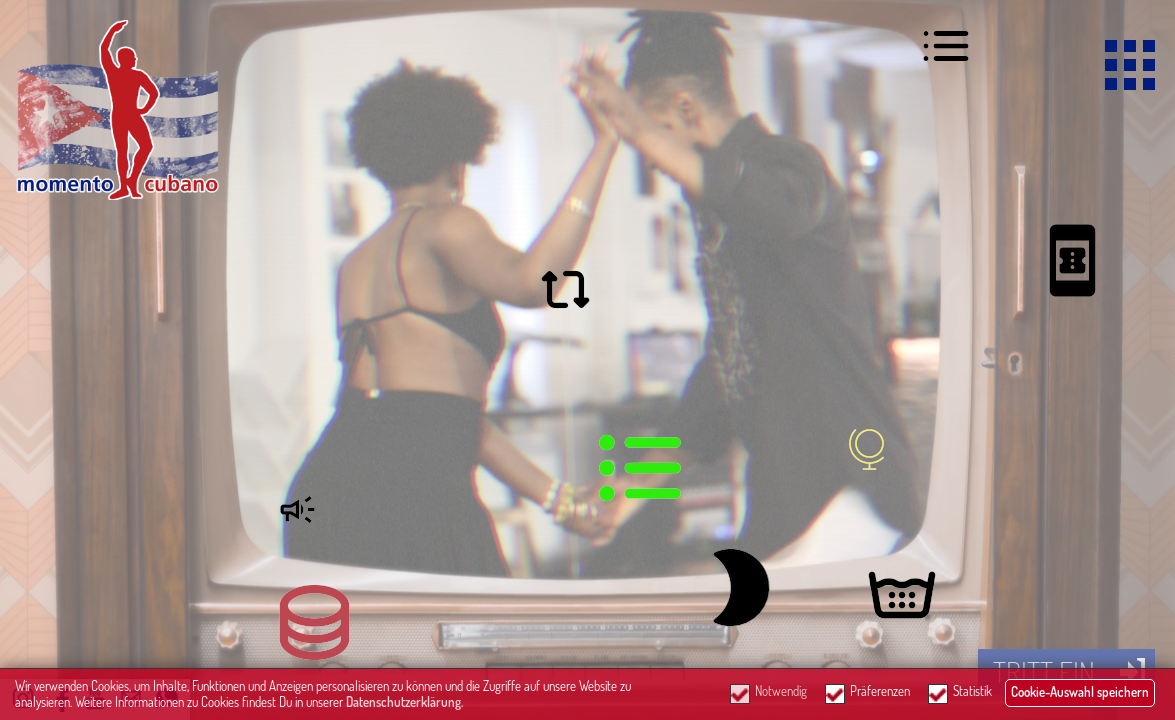  What do you see at coordinates (902, 595) in the screenshot?
I see `wash at high temperature (6 dots) laundry care symbol` at bounding box center [902, 595].